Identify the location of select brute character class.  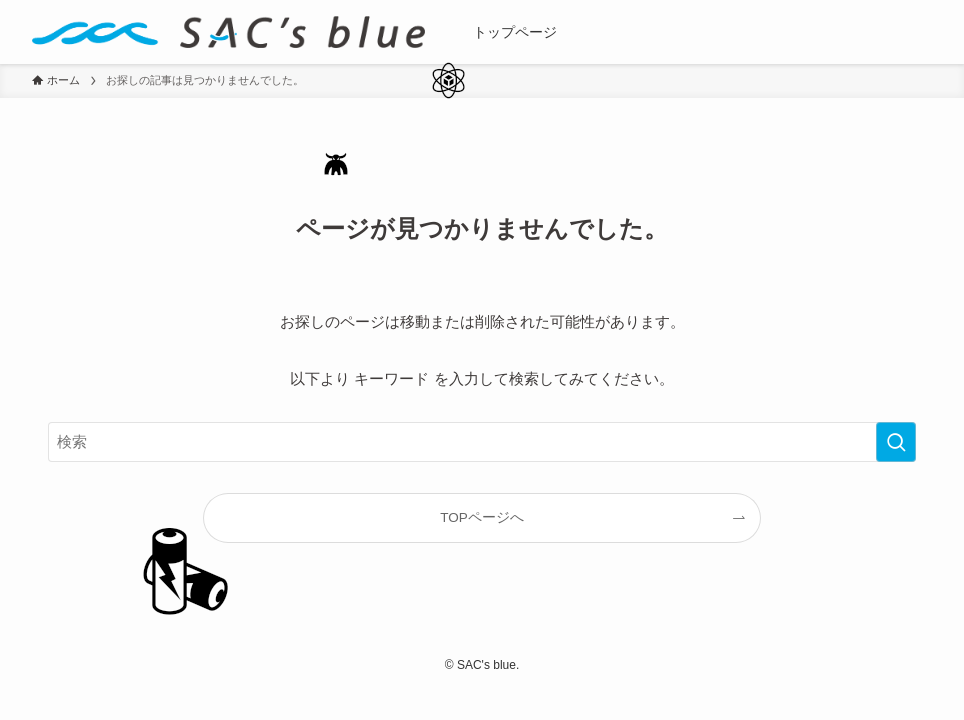
(336, 164).